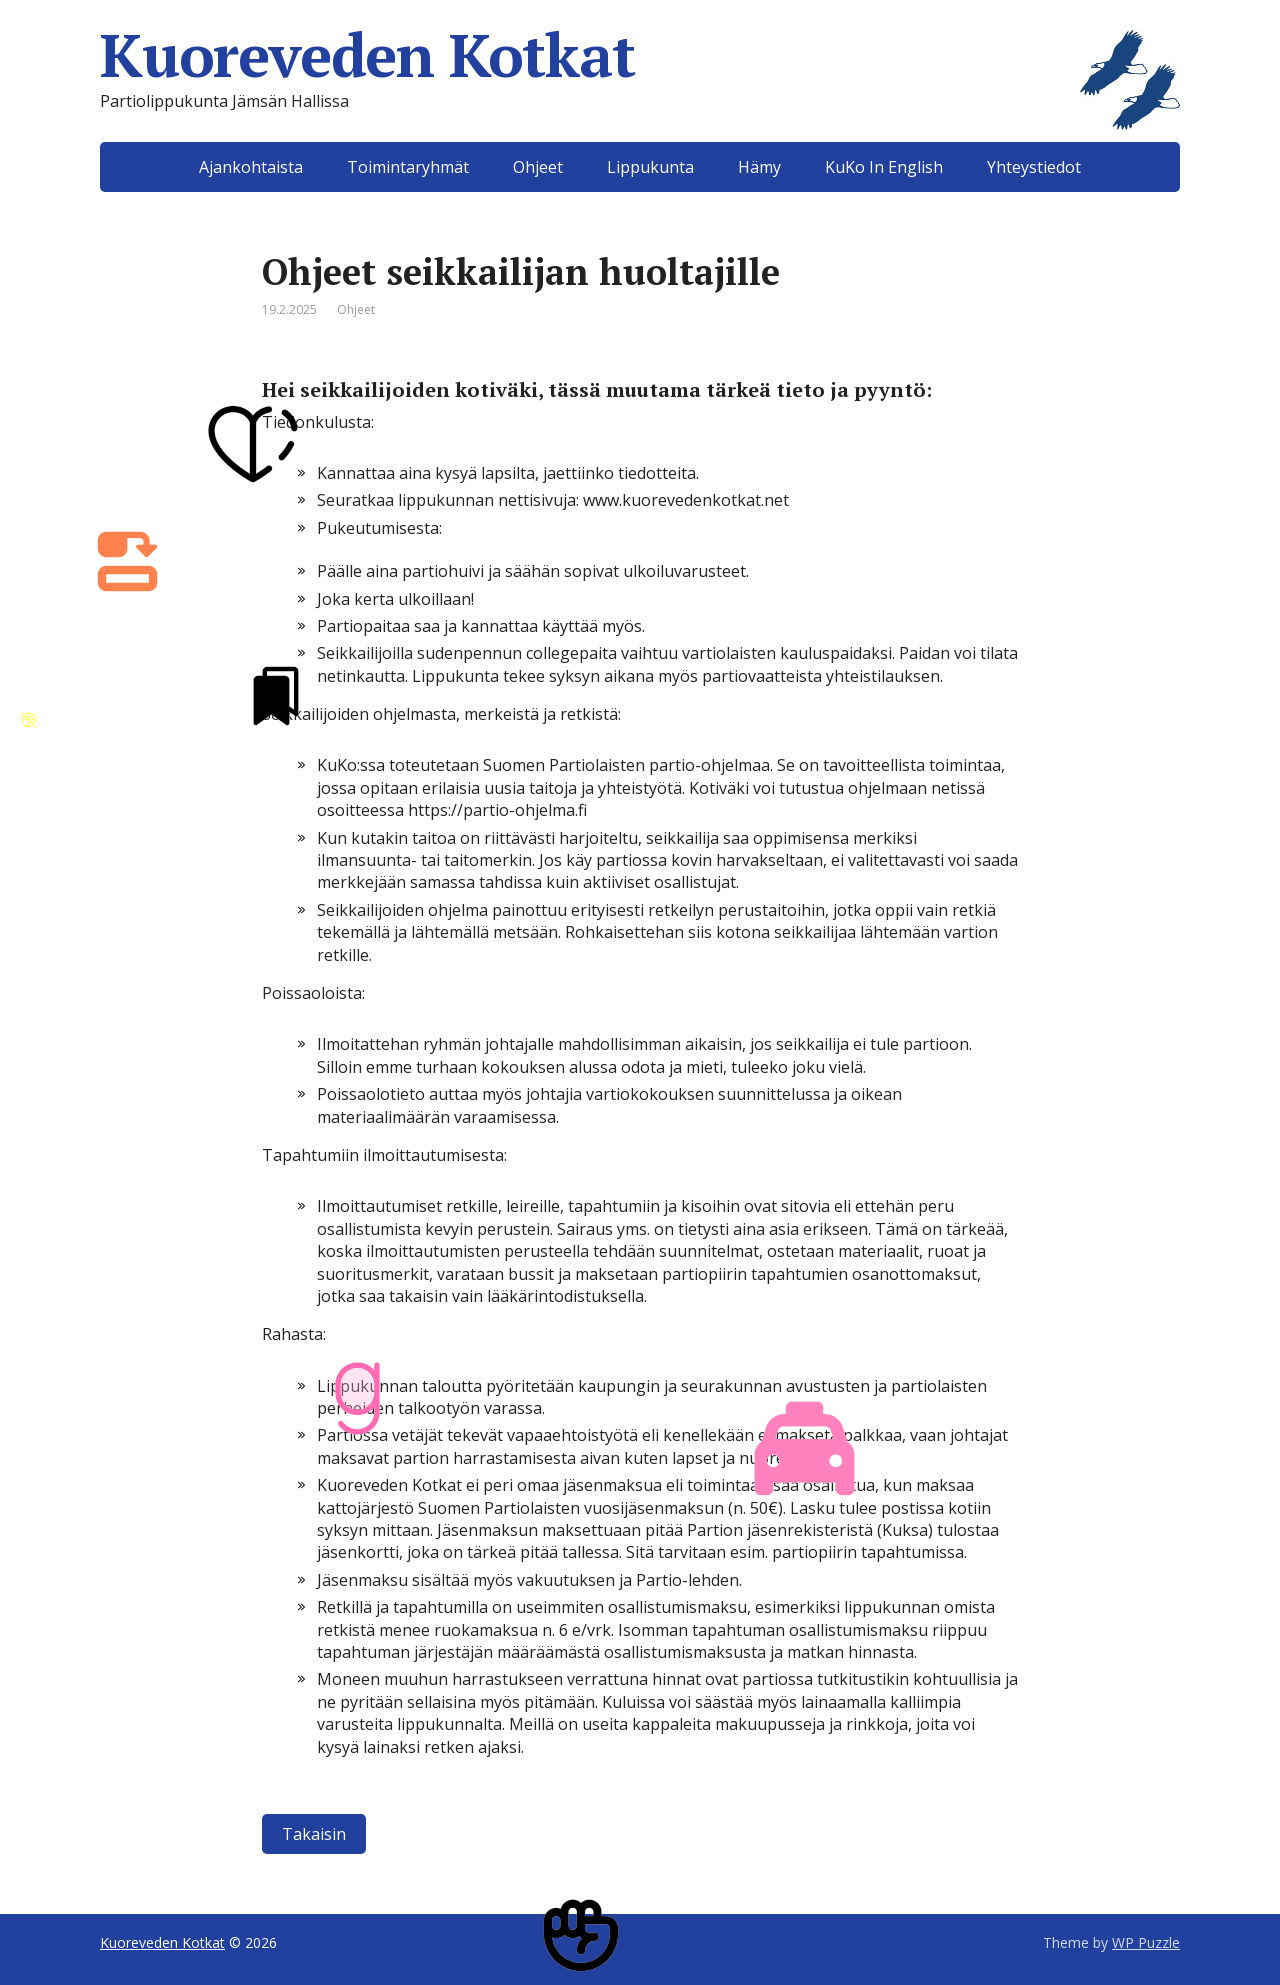 The height and width of the screenshot is (1985, 1280). Describe the element at coordinates (357, 1398) in the screenshot. I see `open Goodreads app or website` at that location.